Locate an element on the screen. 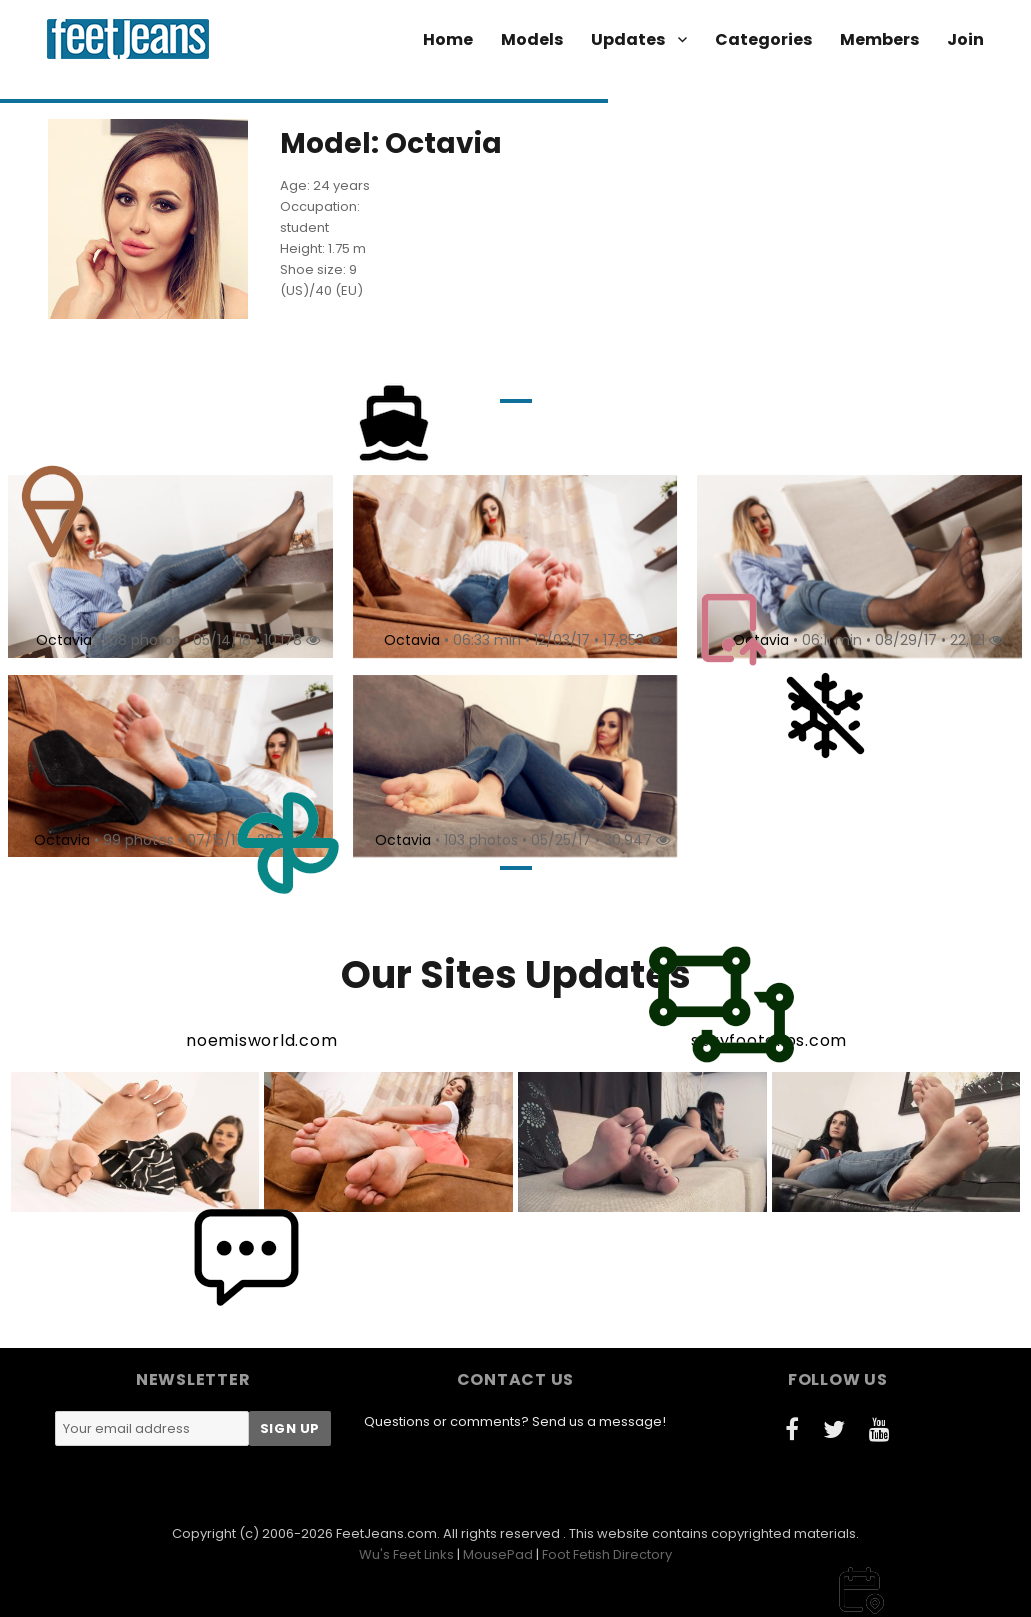 This screenshot has width=1031, height=1617. upload content to tablet device is located at coordinates (729, 628).